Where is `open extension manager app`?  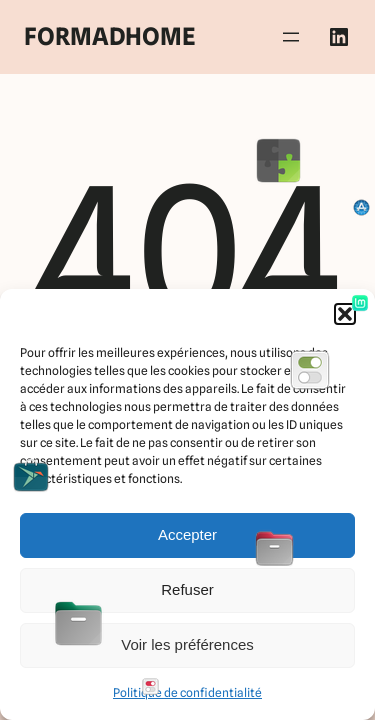 open extension manager app is located at coordinates (278, 160).